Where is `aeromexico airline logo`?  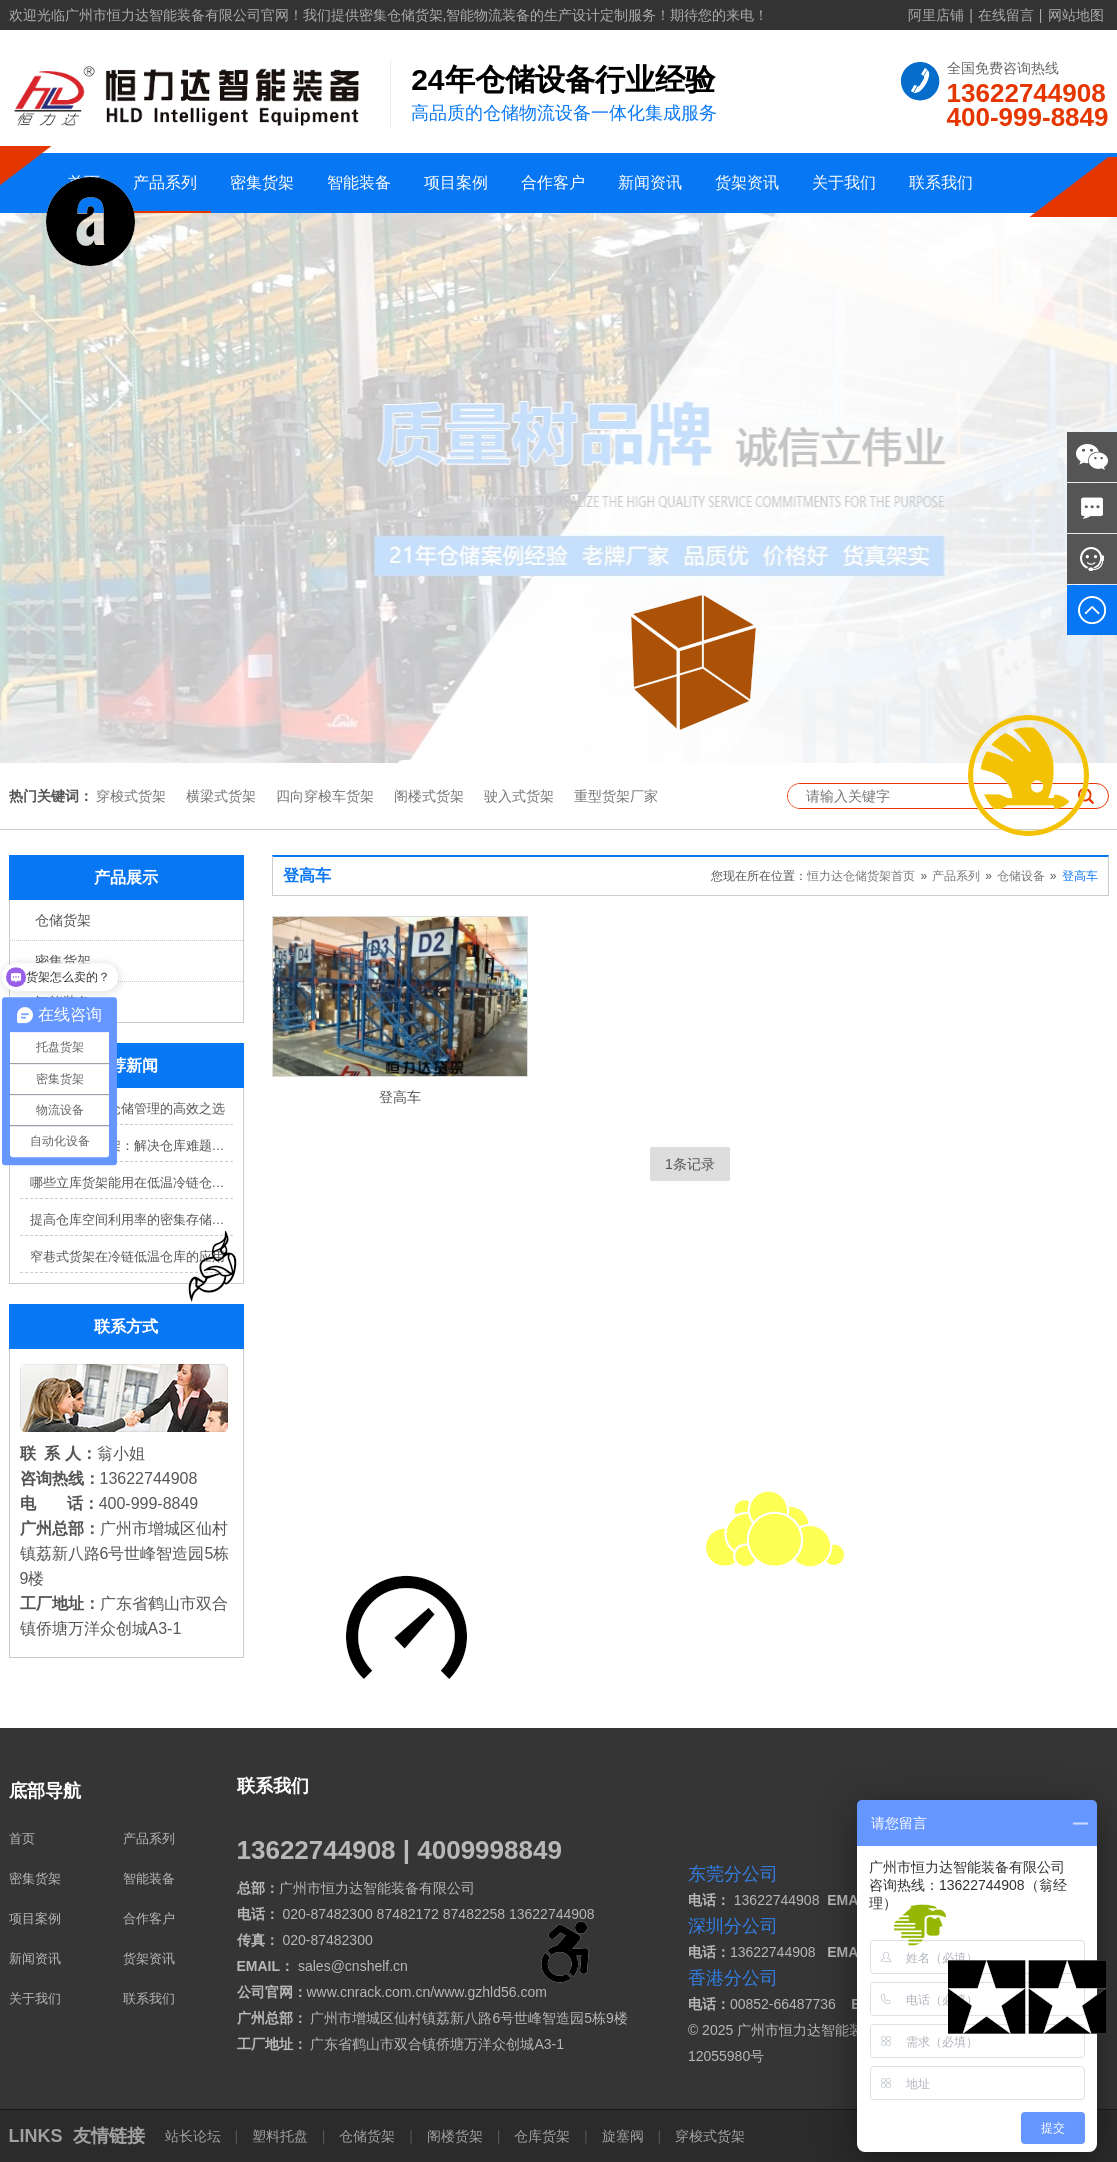 aeromexico airline logo is located at coordinates (920, 1925).